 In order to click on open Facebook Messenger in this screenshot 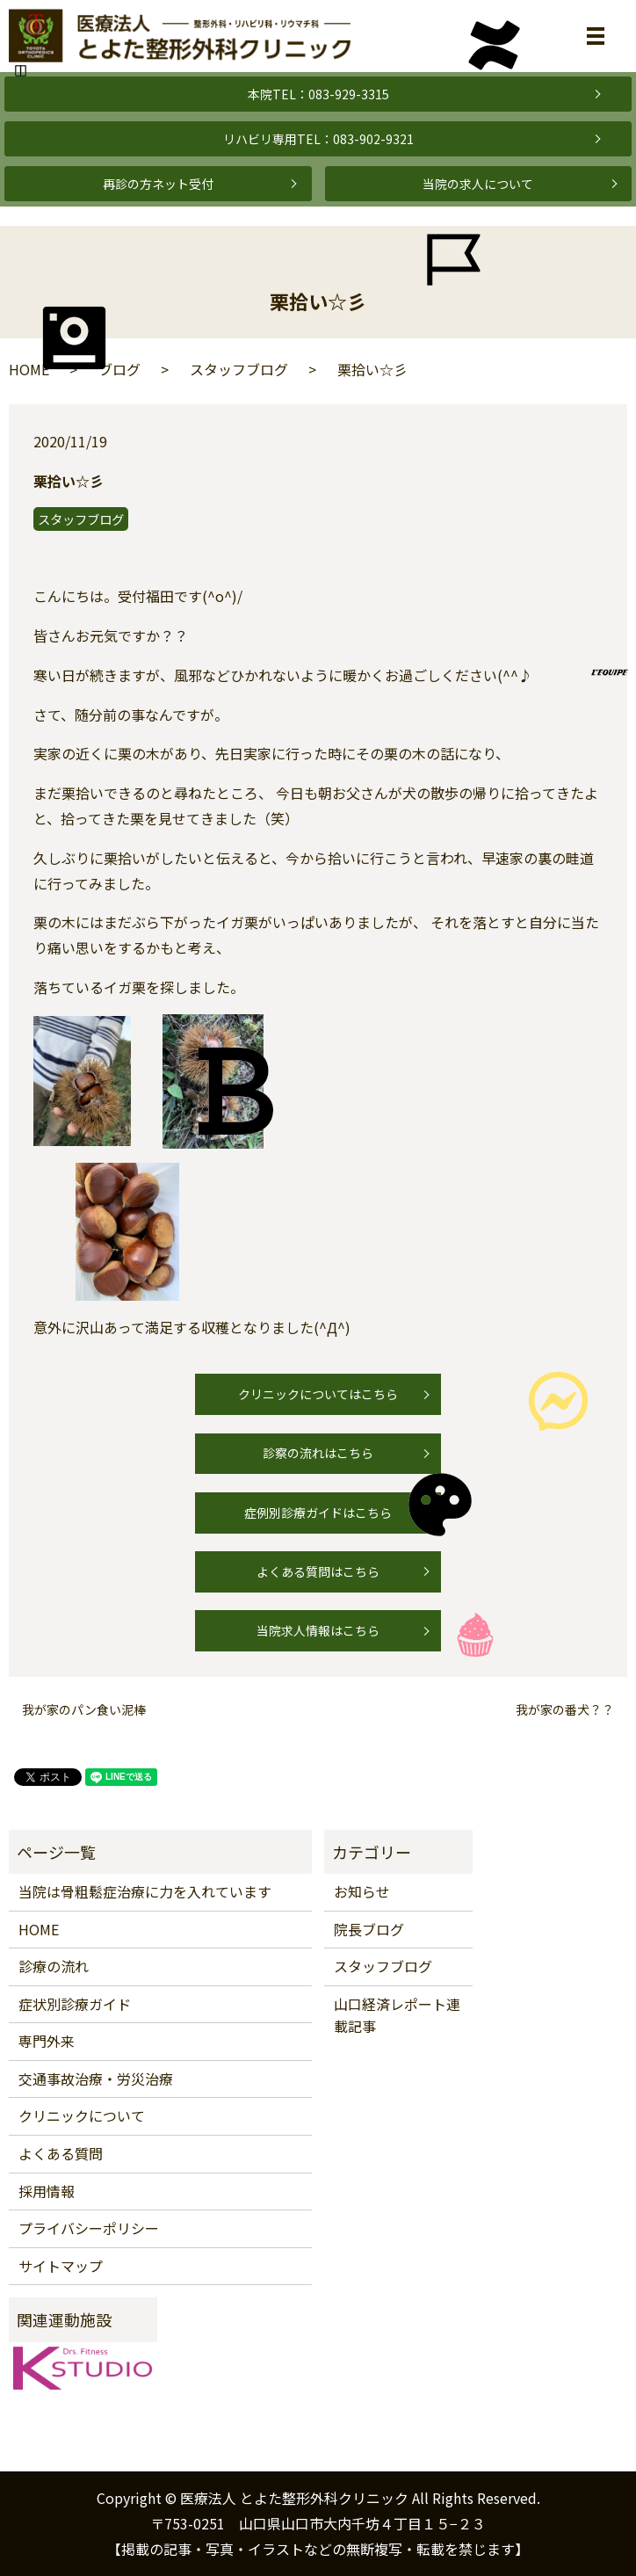, I will do `click(558, 1401)`.